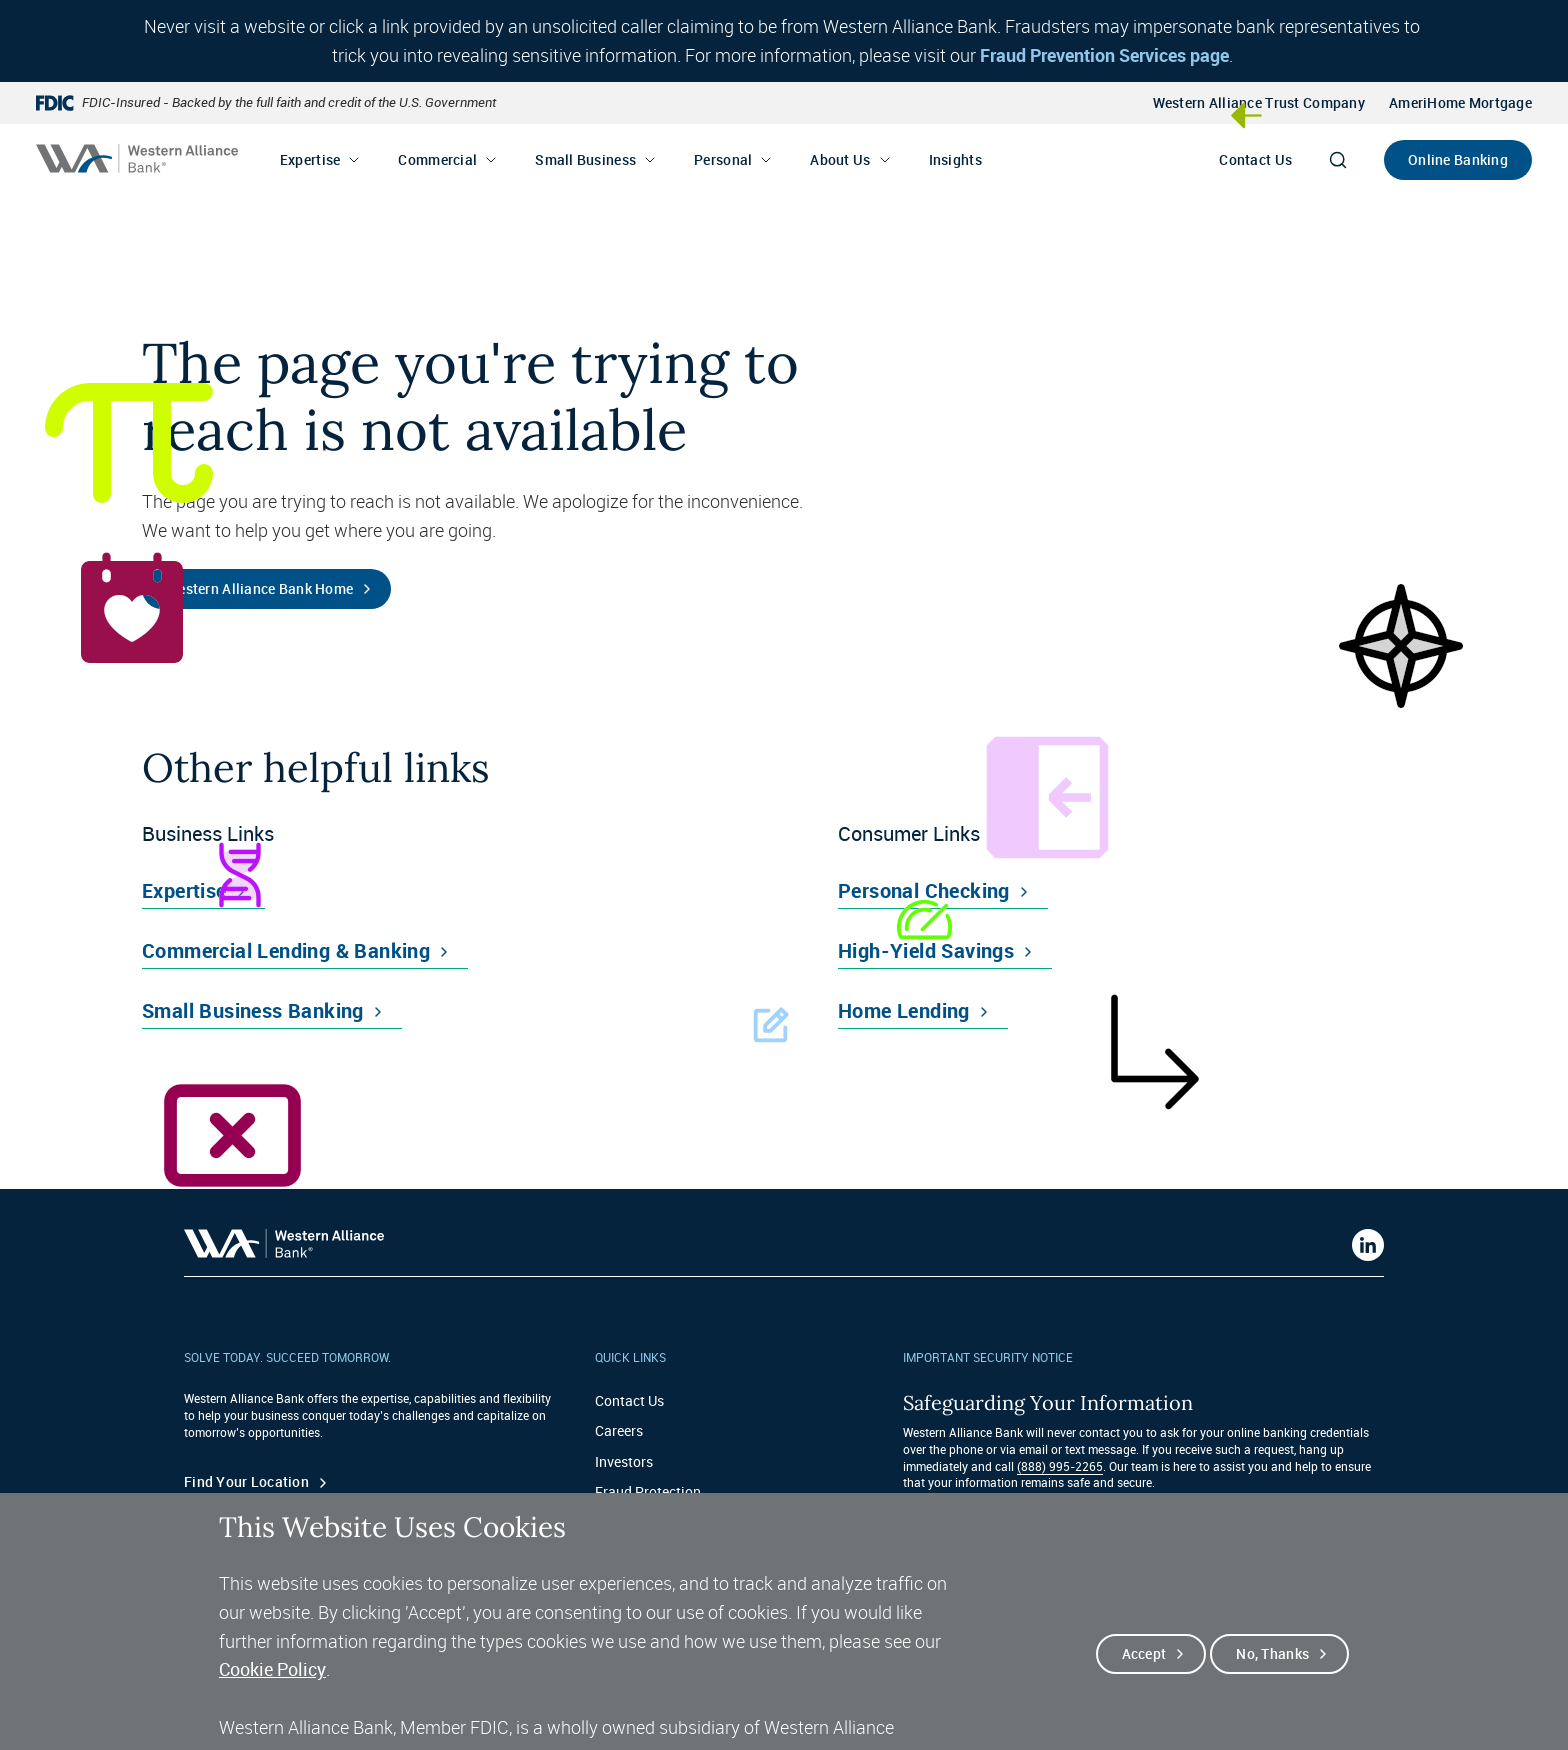 Image resolution: width=1568 pixels, height=1750 pixels. What do you see at coordinates (924, 921) in the screenshot?
I see `view current speed or performance metrics` at bounding box center [924, 921].